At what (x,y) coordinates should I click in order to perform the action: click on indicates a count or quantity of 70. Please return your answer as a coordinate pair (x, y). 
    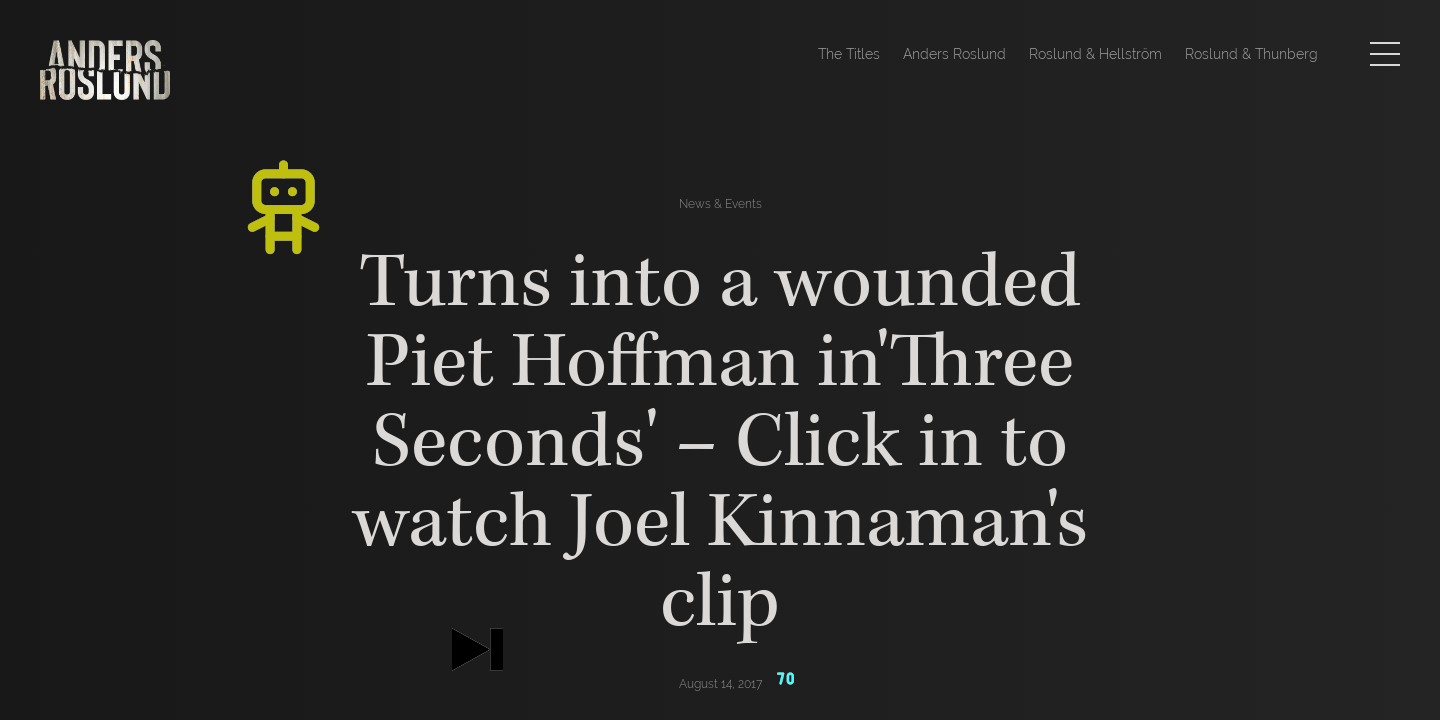
    Looking at the image, I should click on (785, 678).